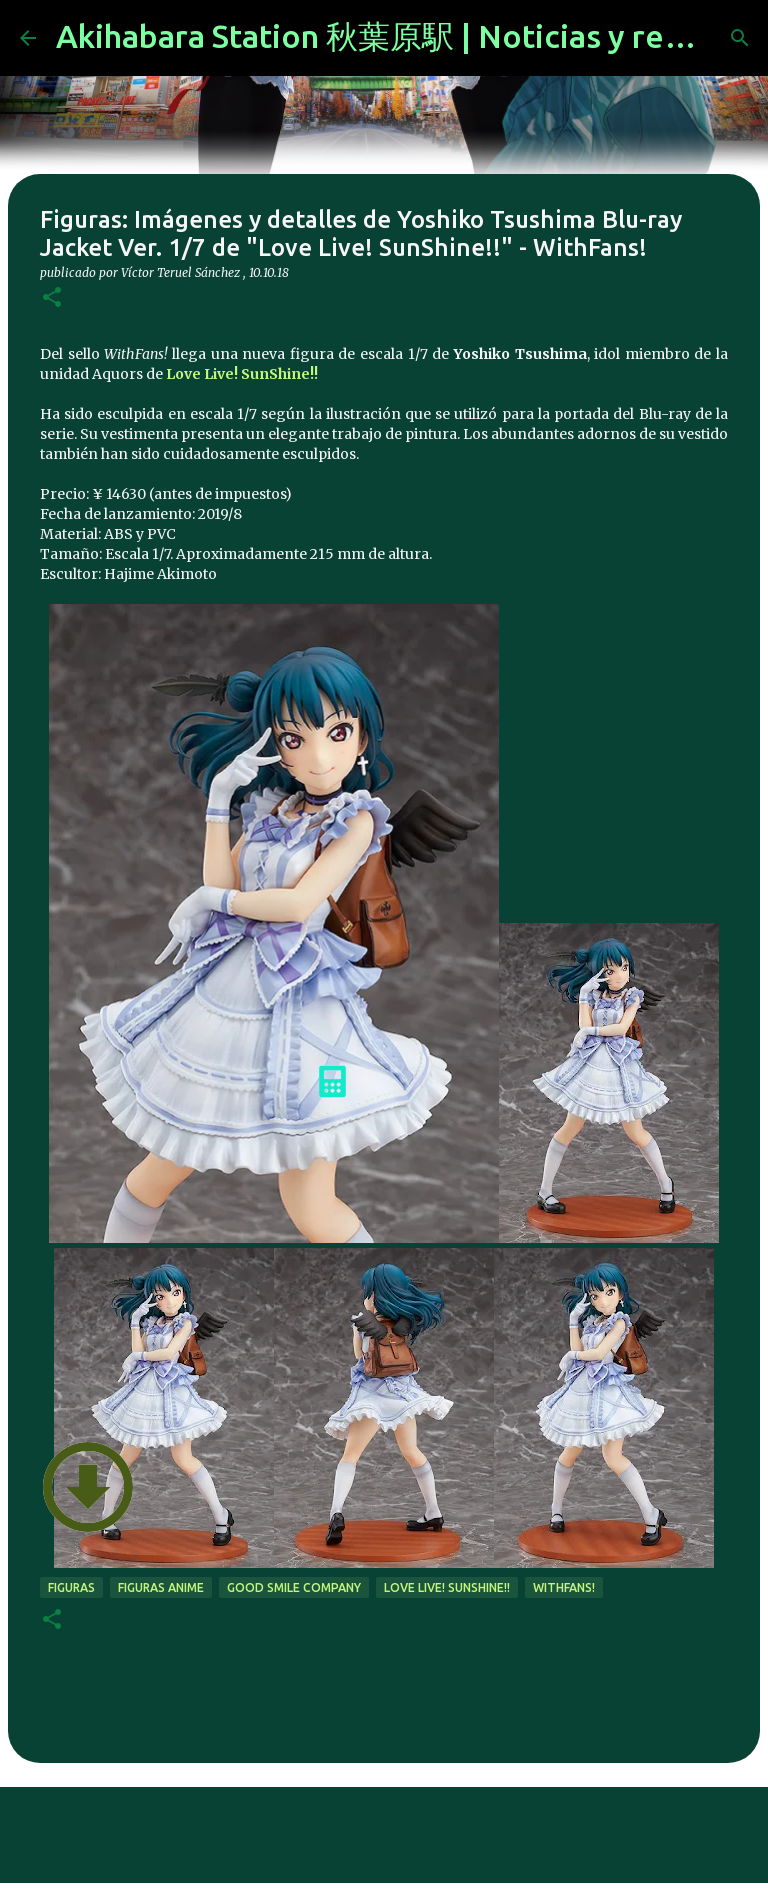 The height and width of the screenshot is (1899, 768). What do you see at coordinates (88, 1487) in the screenshot?
I see `download a file or content` at bounding box center [88, 1487].